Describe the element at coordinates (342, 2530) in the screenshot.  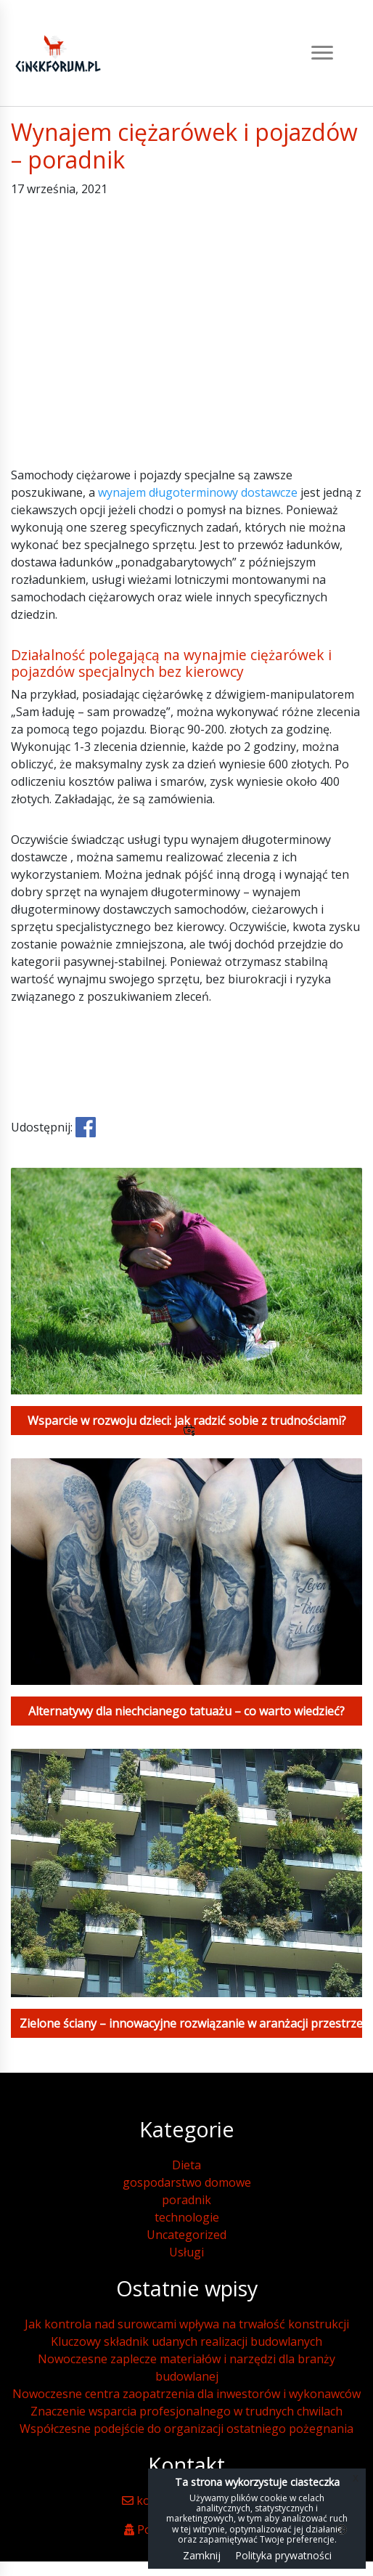
I see `view pie chart analytics` at that location.